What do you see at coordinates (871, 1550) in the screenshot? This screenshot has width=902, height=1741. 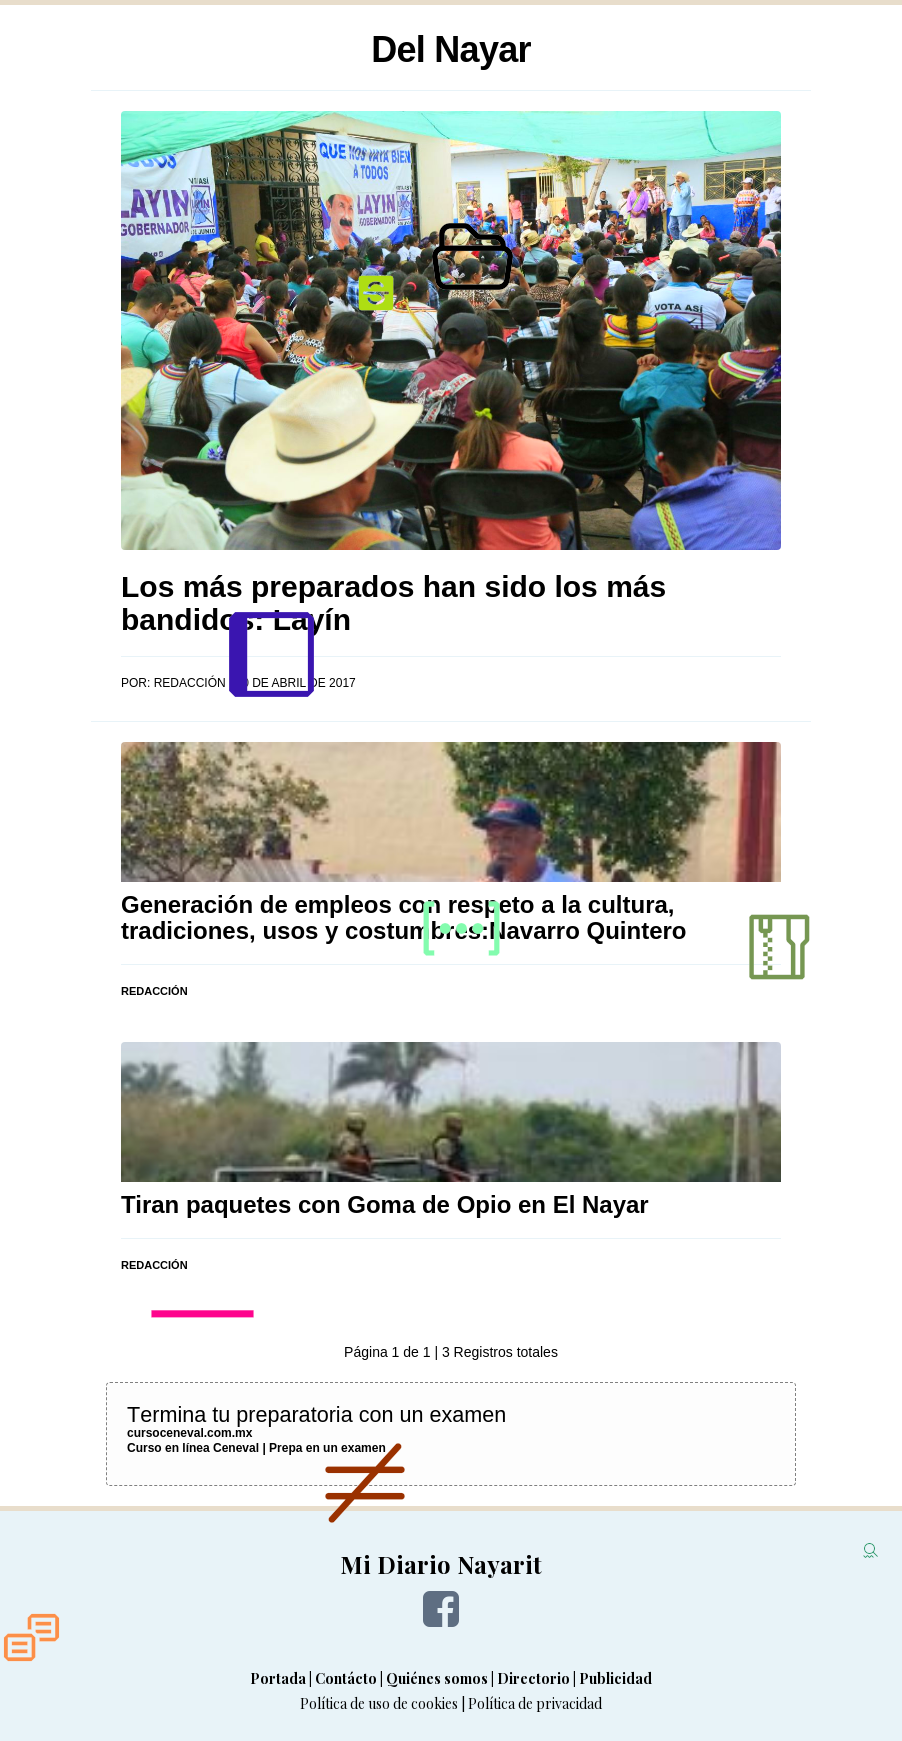 I see `perform a fuzzy or approximate search` at bounding box center [871, 1550].